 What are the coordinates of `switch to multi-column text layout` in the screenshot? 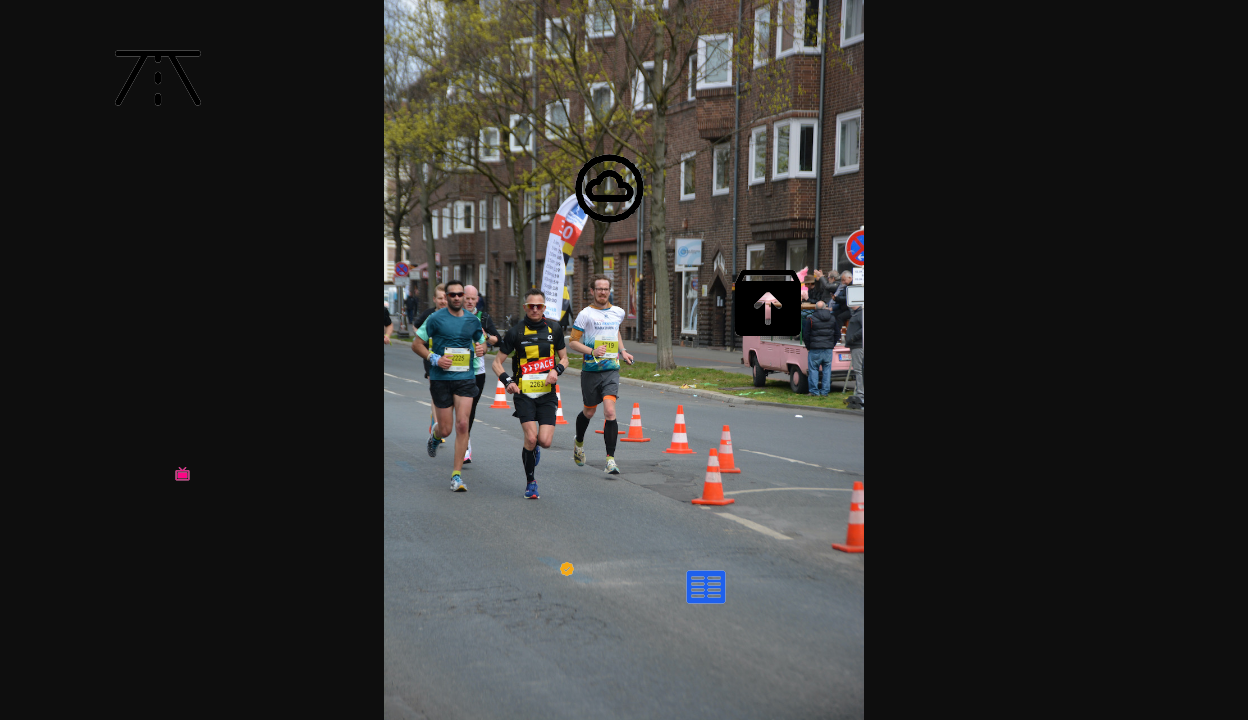 It's located at (706, 587).